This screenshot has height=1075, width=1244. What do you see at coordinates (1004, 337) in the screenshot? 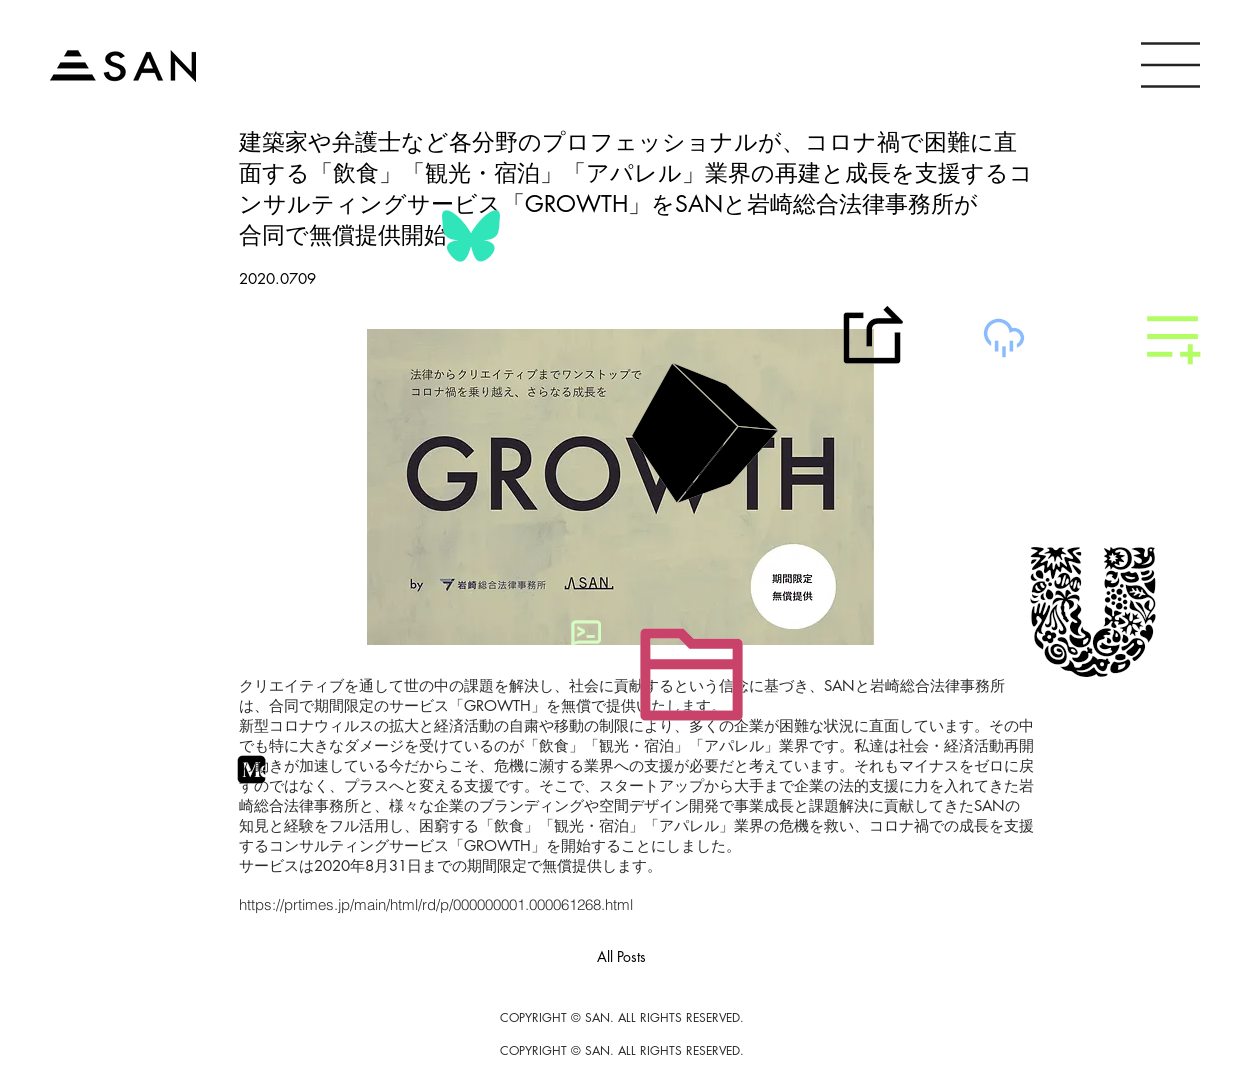
I see `indicates heavy rain or showers in weather forecast` at bounding box center [1004, 337].